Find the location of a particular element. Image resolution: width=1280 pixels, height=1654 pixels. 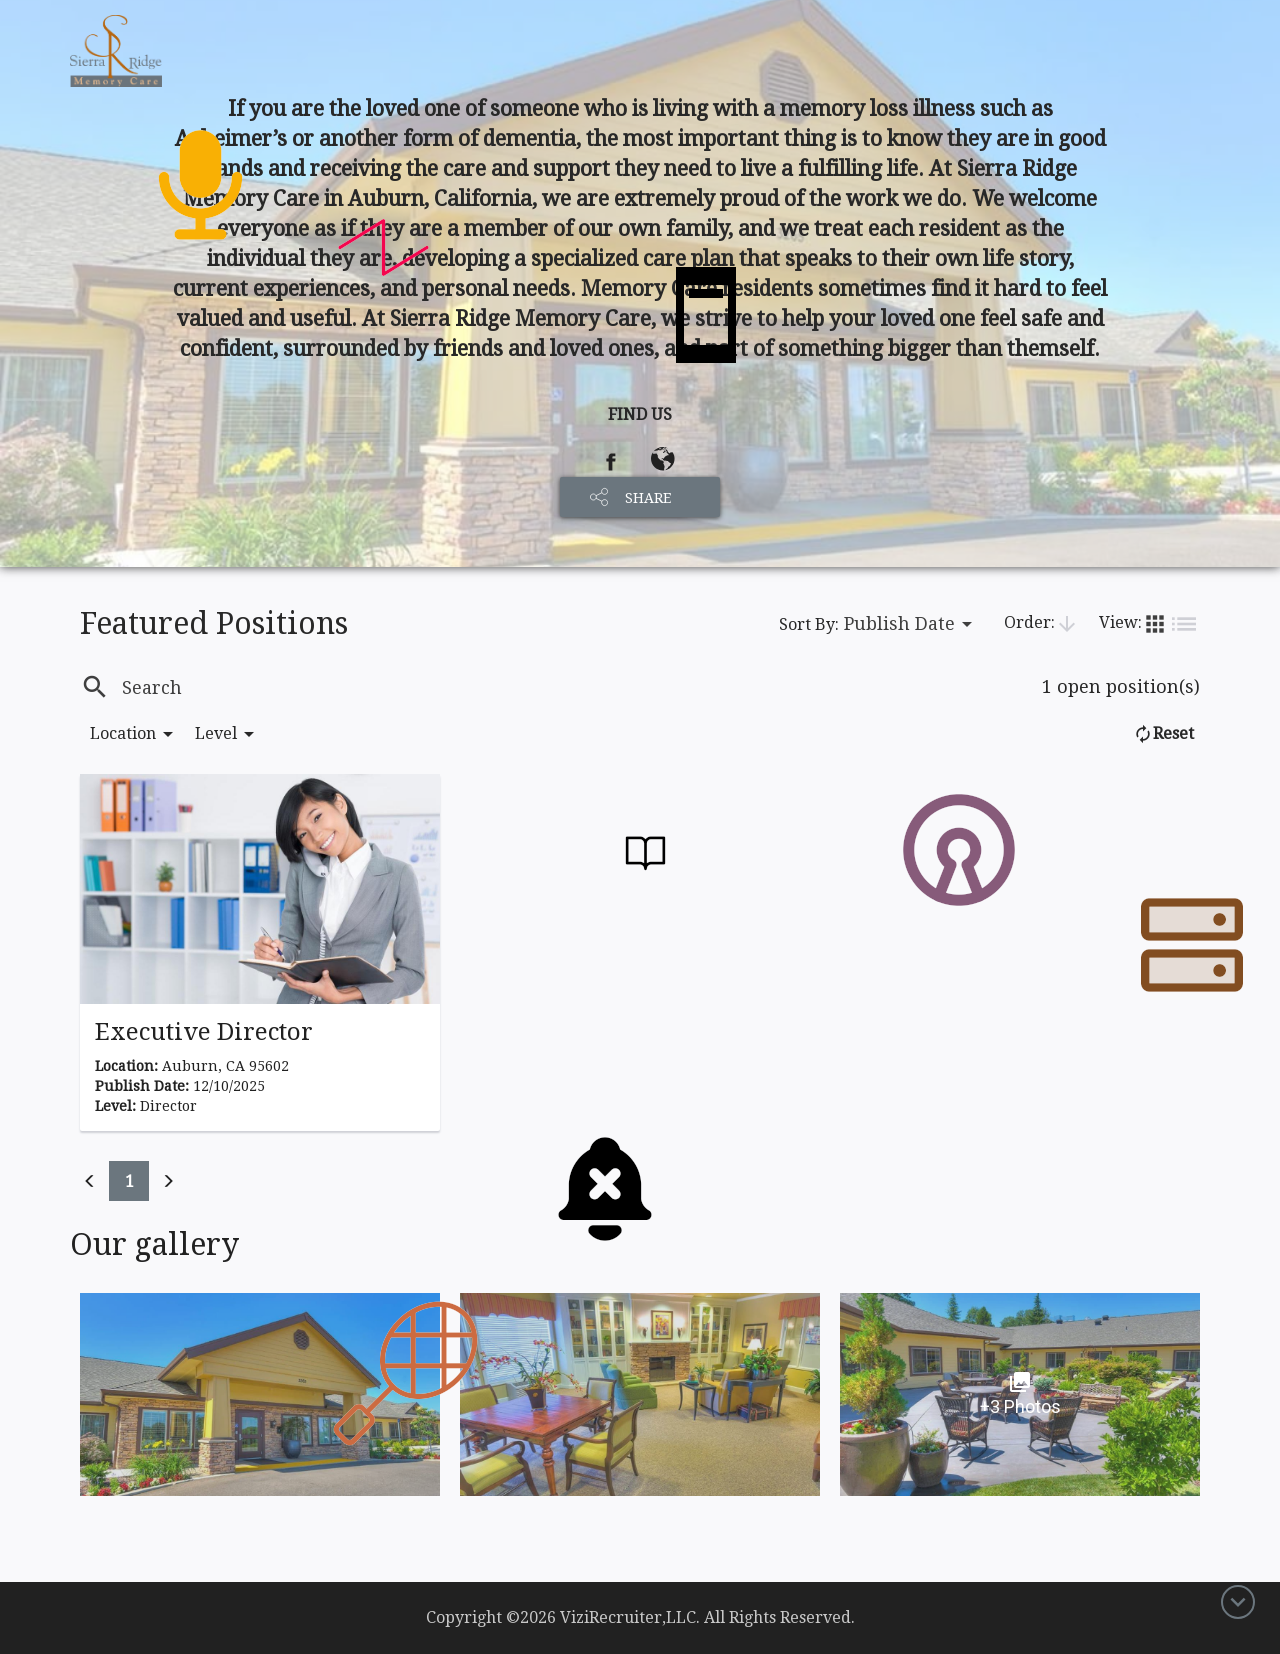

dismiss or clear notifications is located at coordinates (605, 1189).